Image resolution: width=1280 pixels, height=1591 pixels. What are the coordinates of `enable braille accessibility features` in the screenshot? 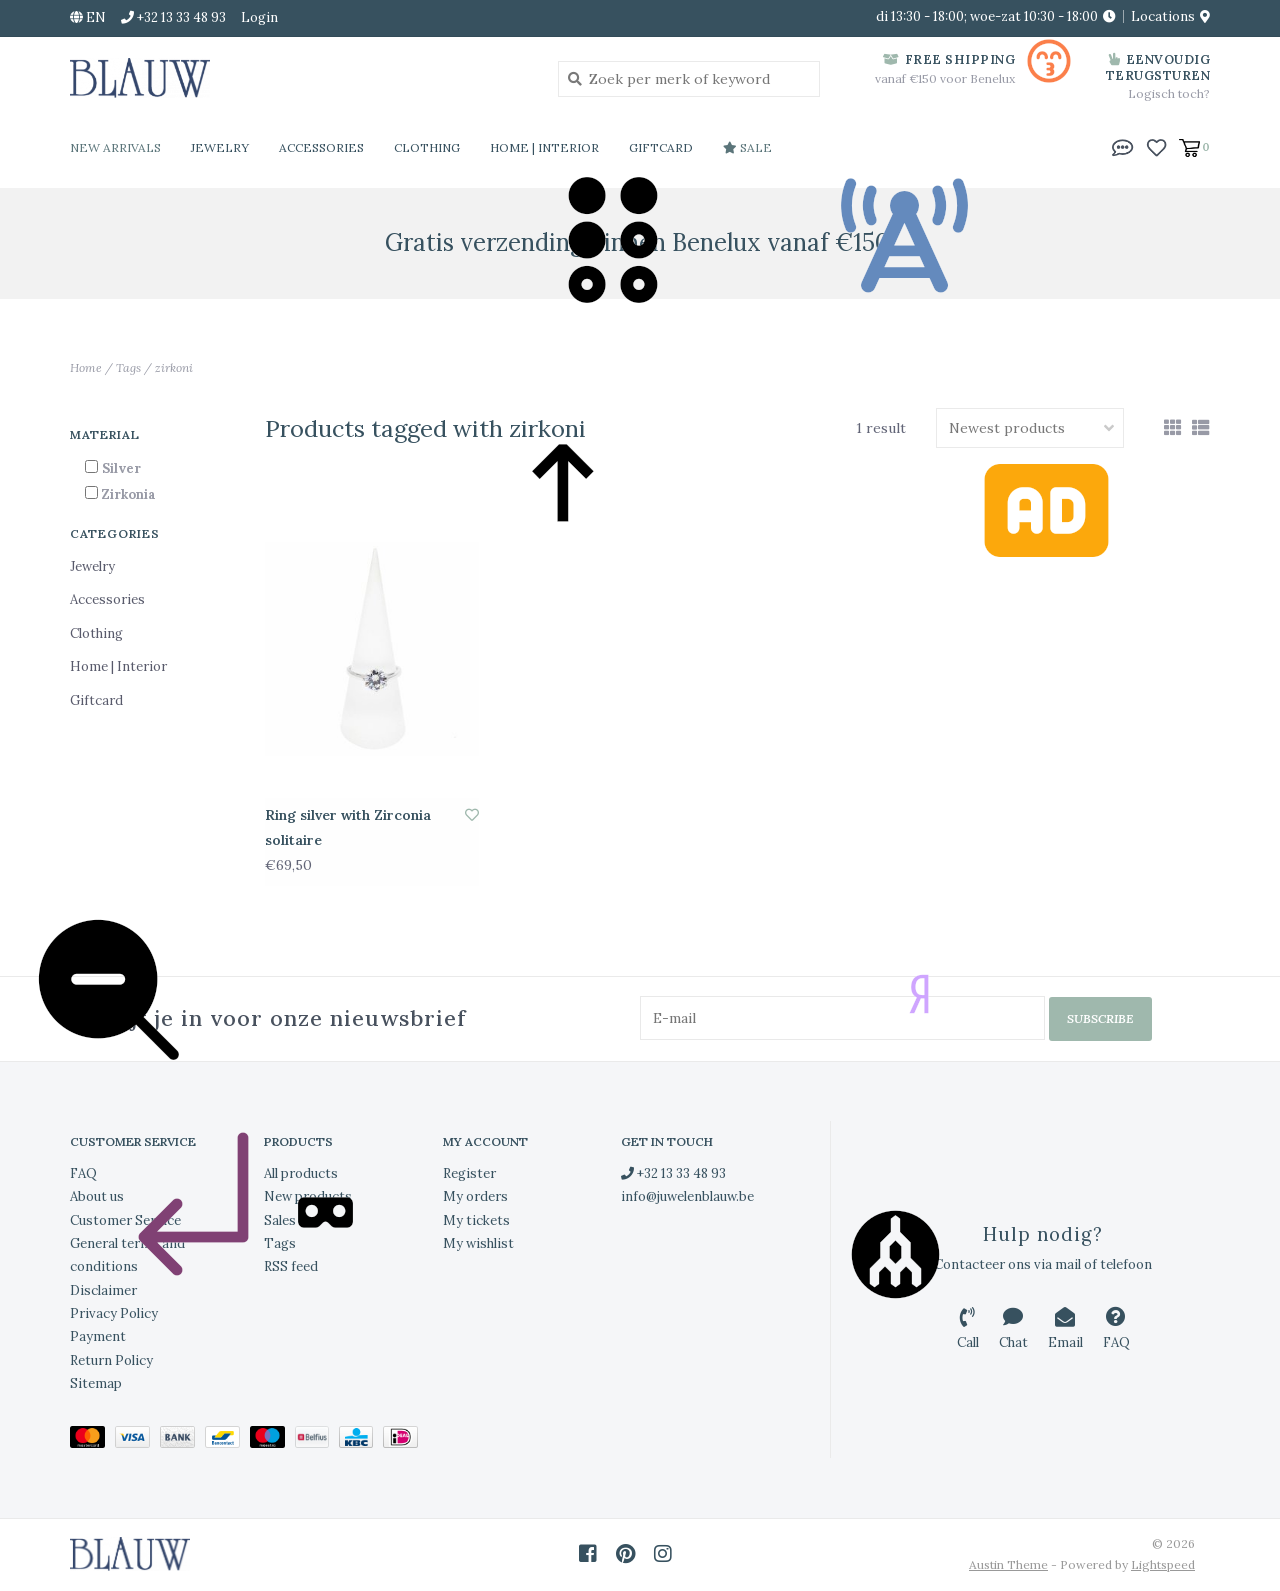 It's located at (613, 240).